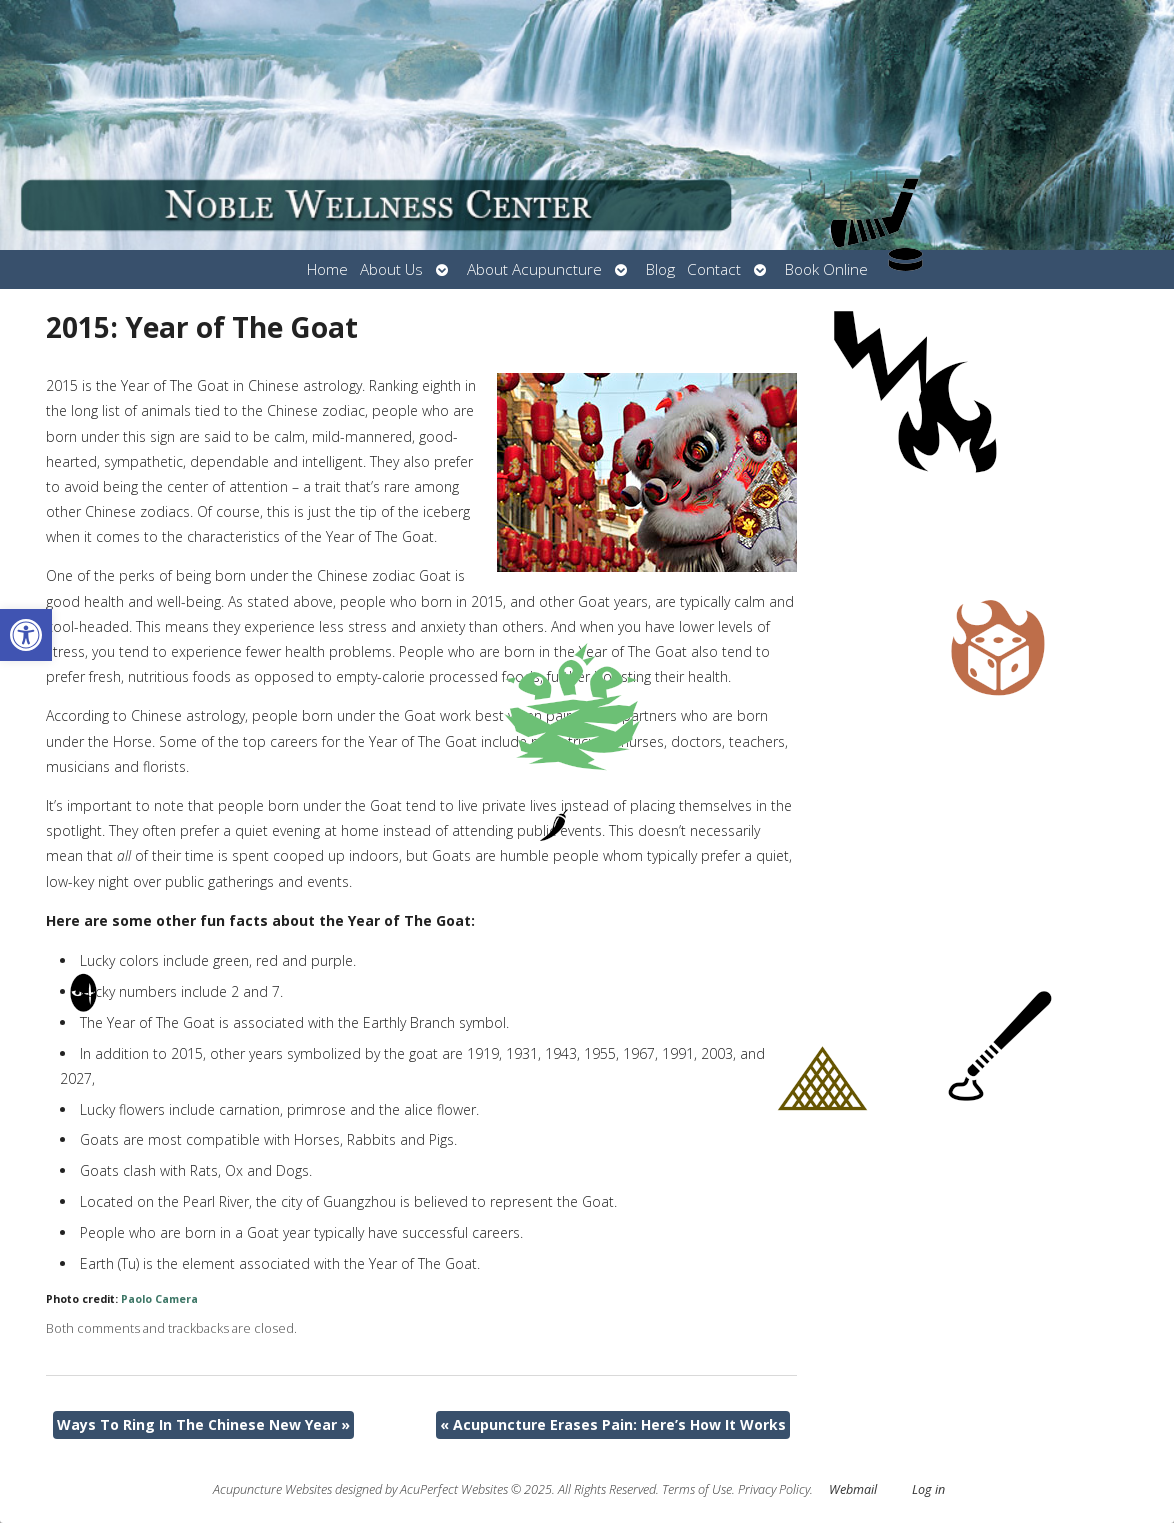 This screenshot has height=1523, width=1174. I want to click on activate lightning fire attack or spell, so click(915, 392).